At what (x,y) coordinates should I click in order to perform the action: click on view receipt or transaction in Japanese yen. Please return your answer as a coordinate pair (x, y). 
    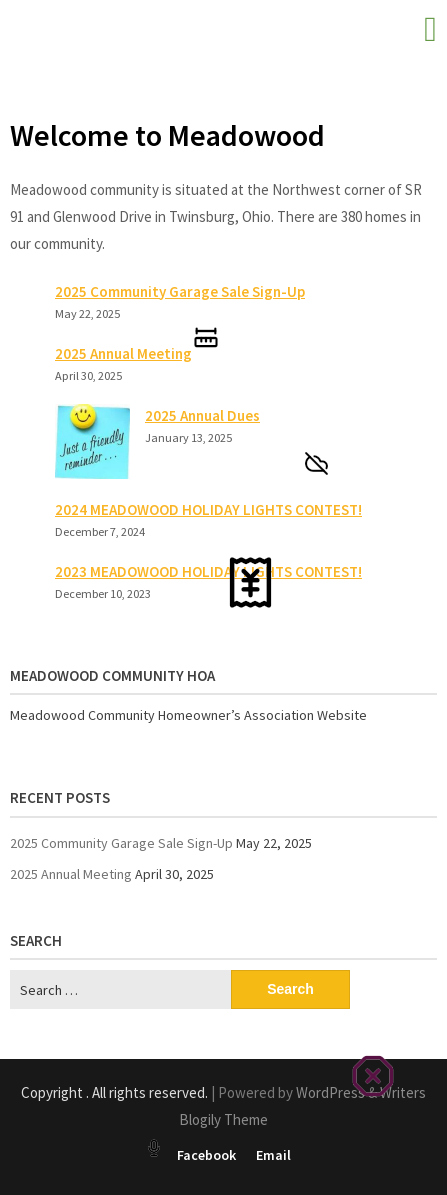
    Looking at the image, I should click on (250, 582).